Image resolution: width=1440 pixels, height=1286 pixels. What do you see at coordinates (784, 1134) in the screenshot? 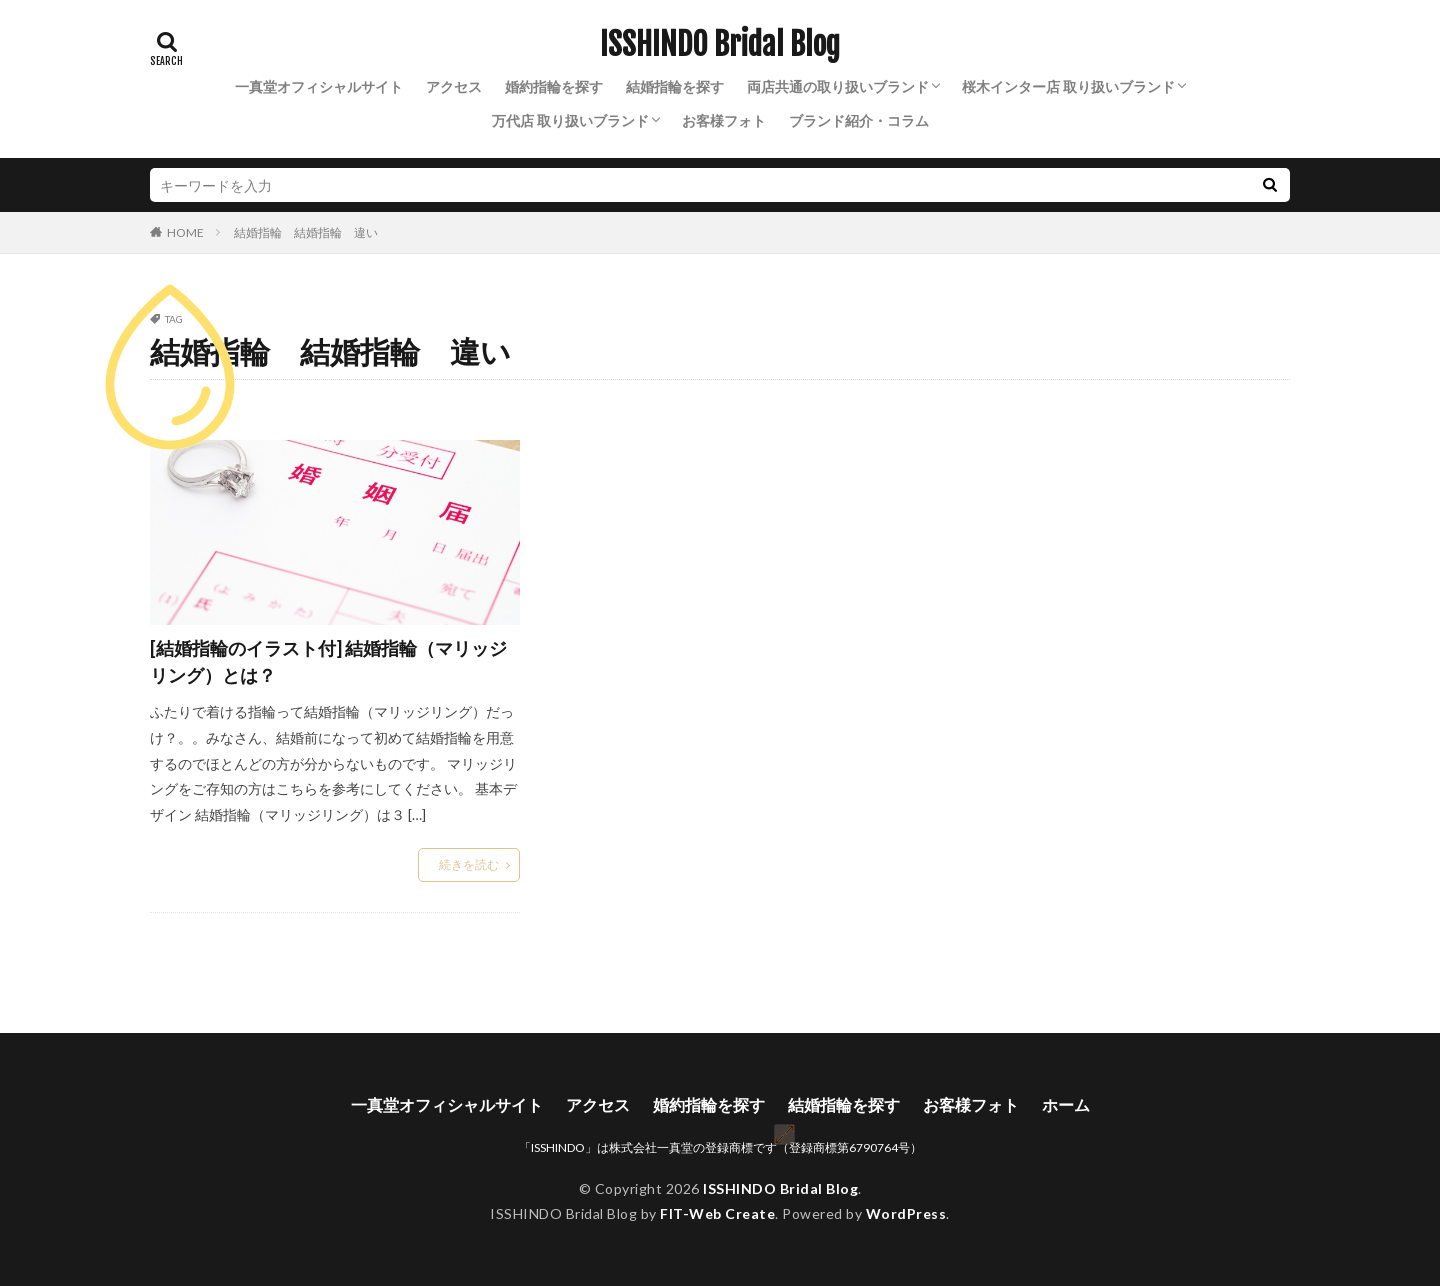
I see `expand to full screen` at bounding box center [784, 1134].